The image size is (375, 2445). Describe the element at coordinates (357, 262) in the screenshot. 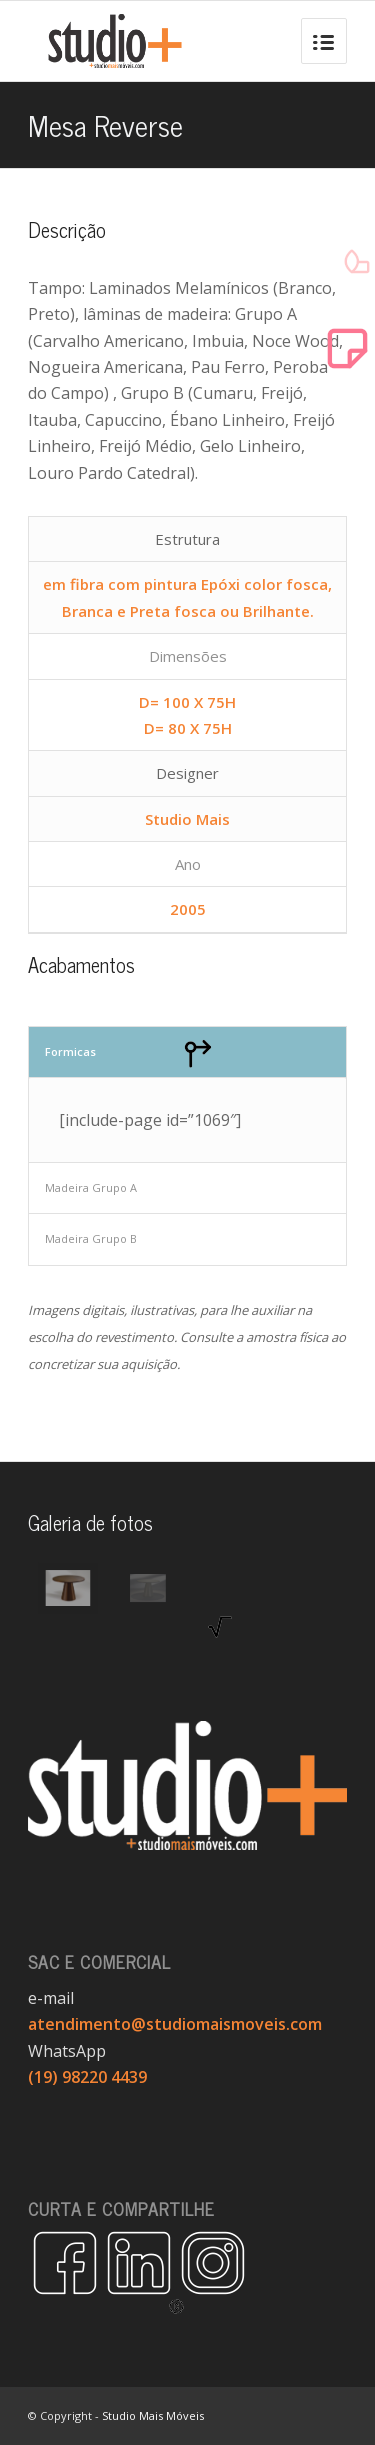

I see `open snapseed photo editor` at that location.